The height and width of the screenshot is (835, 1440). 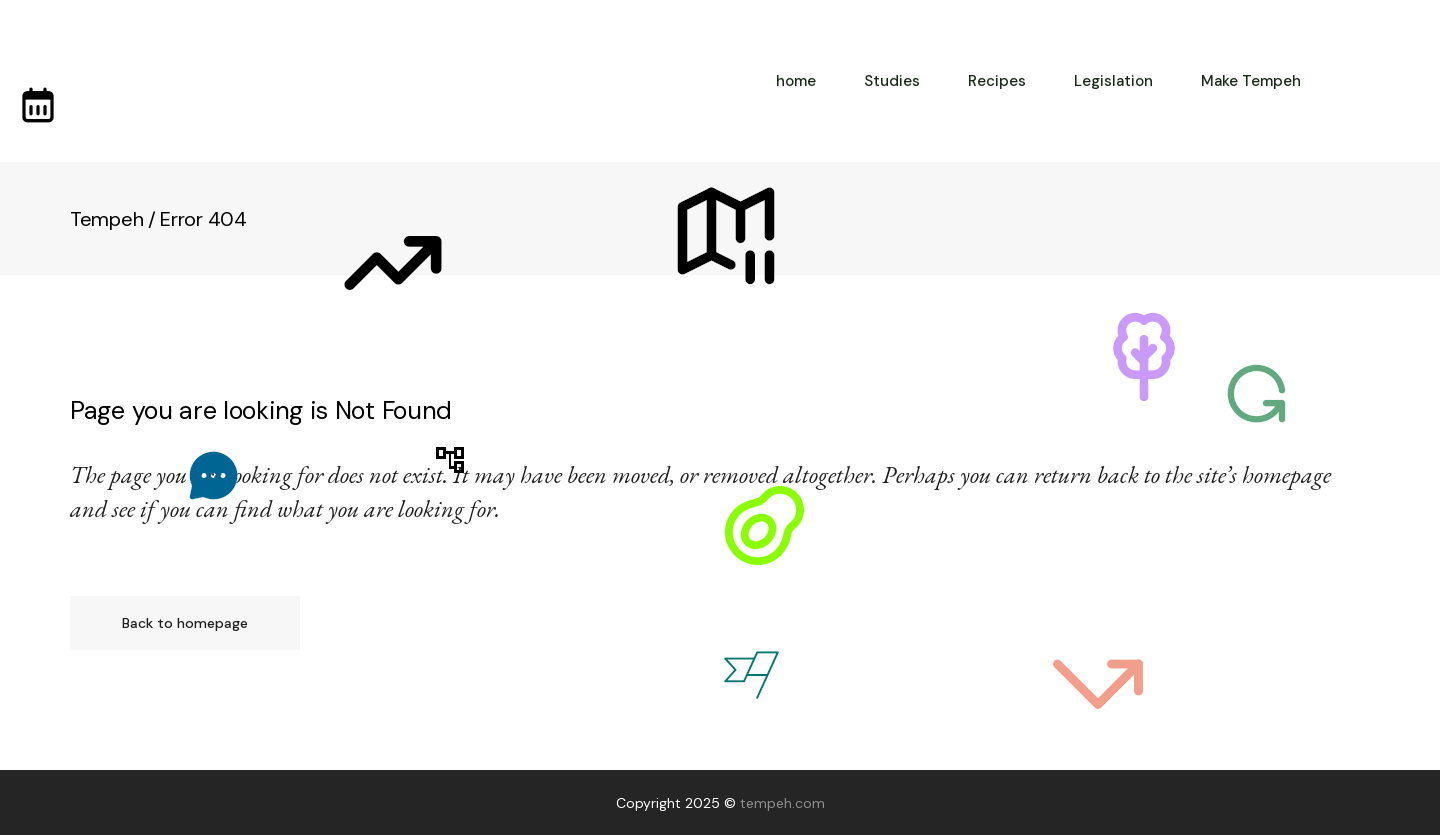 What do you see at coordinates (1098, 682) in the screenshot?
I see `reply to a message or thread` at bounding box center [1098, 682].